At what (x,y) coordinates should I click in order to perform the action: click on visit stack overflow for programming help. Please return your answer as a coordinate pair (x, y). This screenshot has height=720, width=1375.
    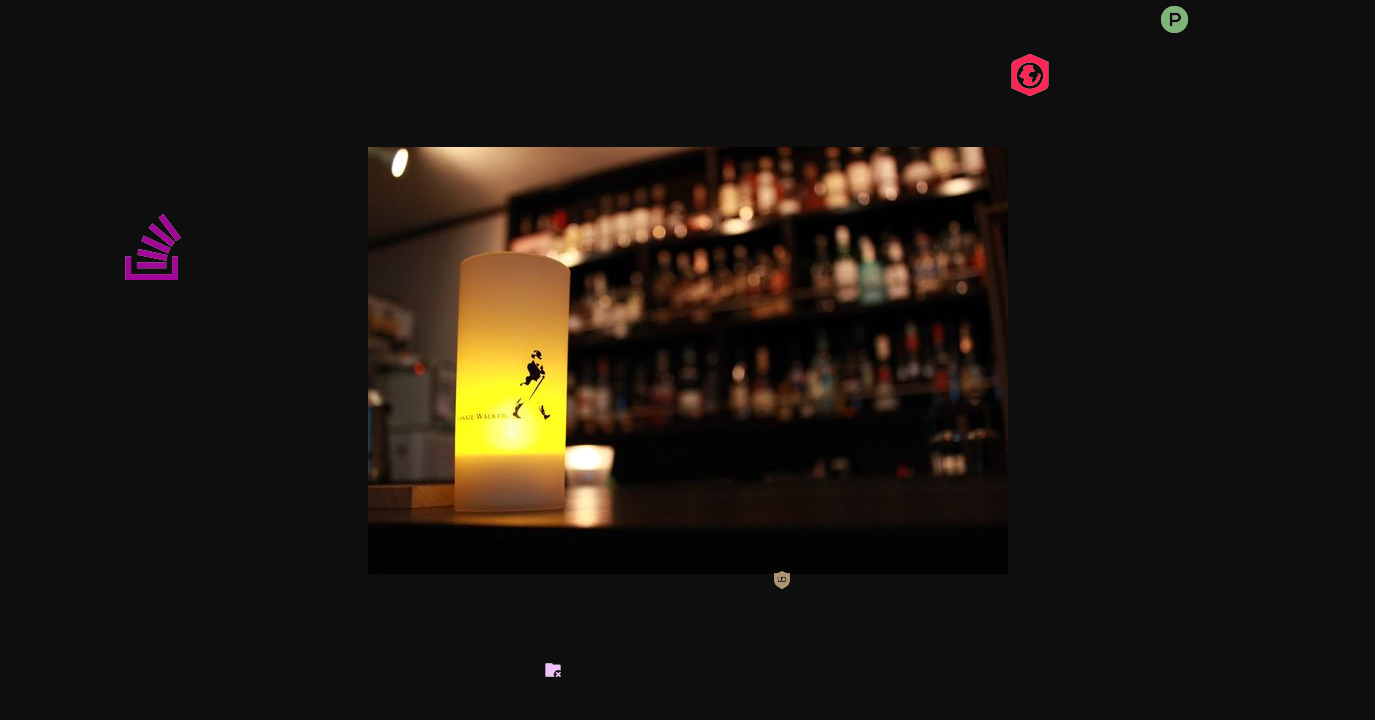
    Looking at the image, I should click on (153, 247).